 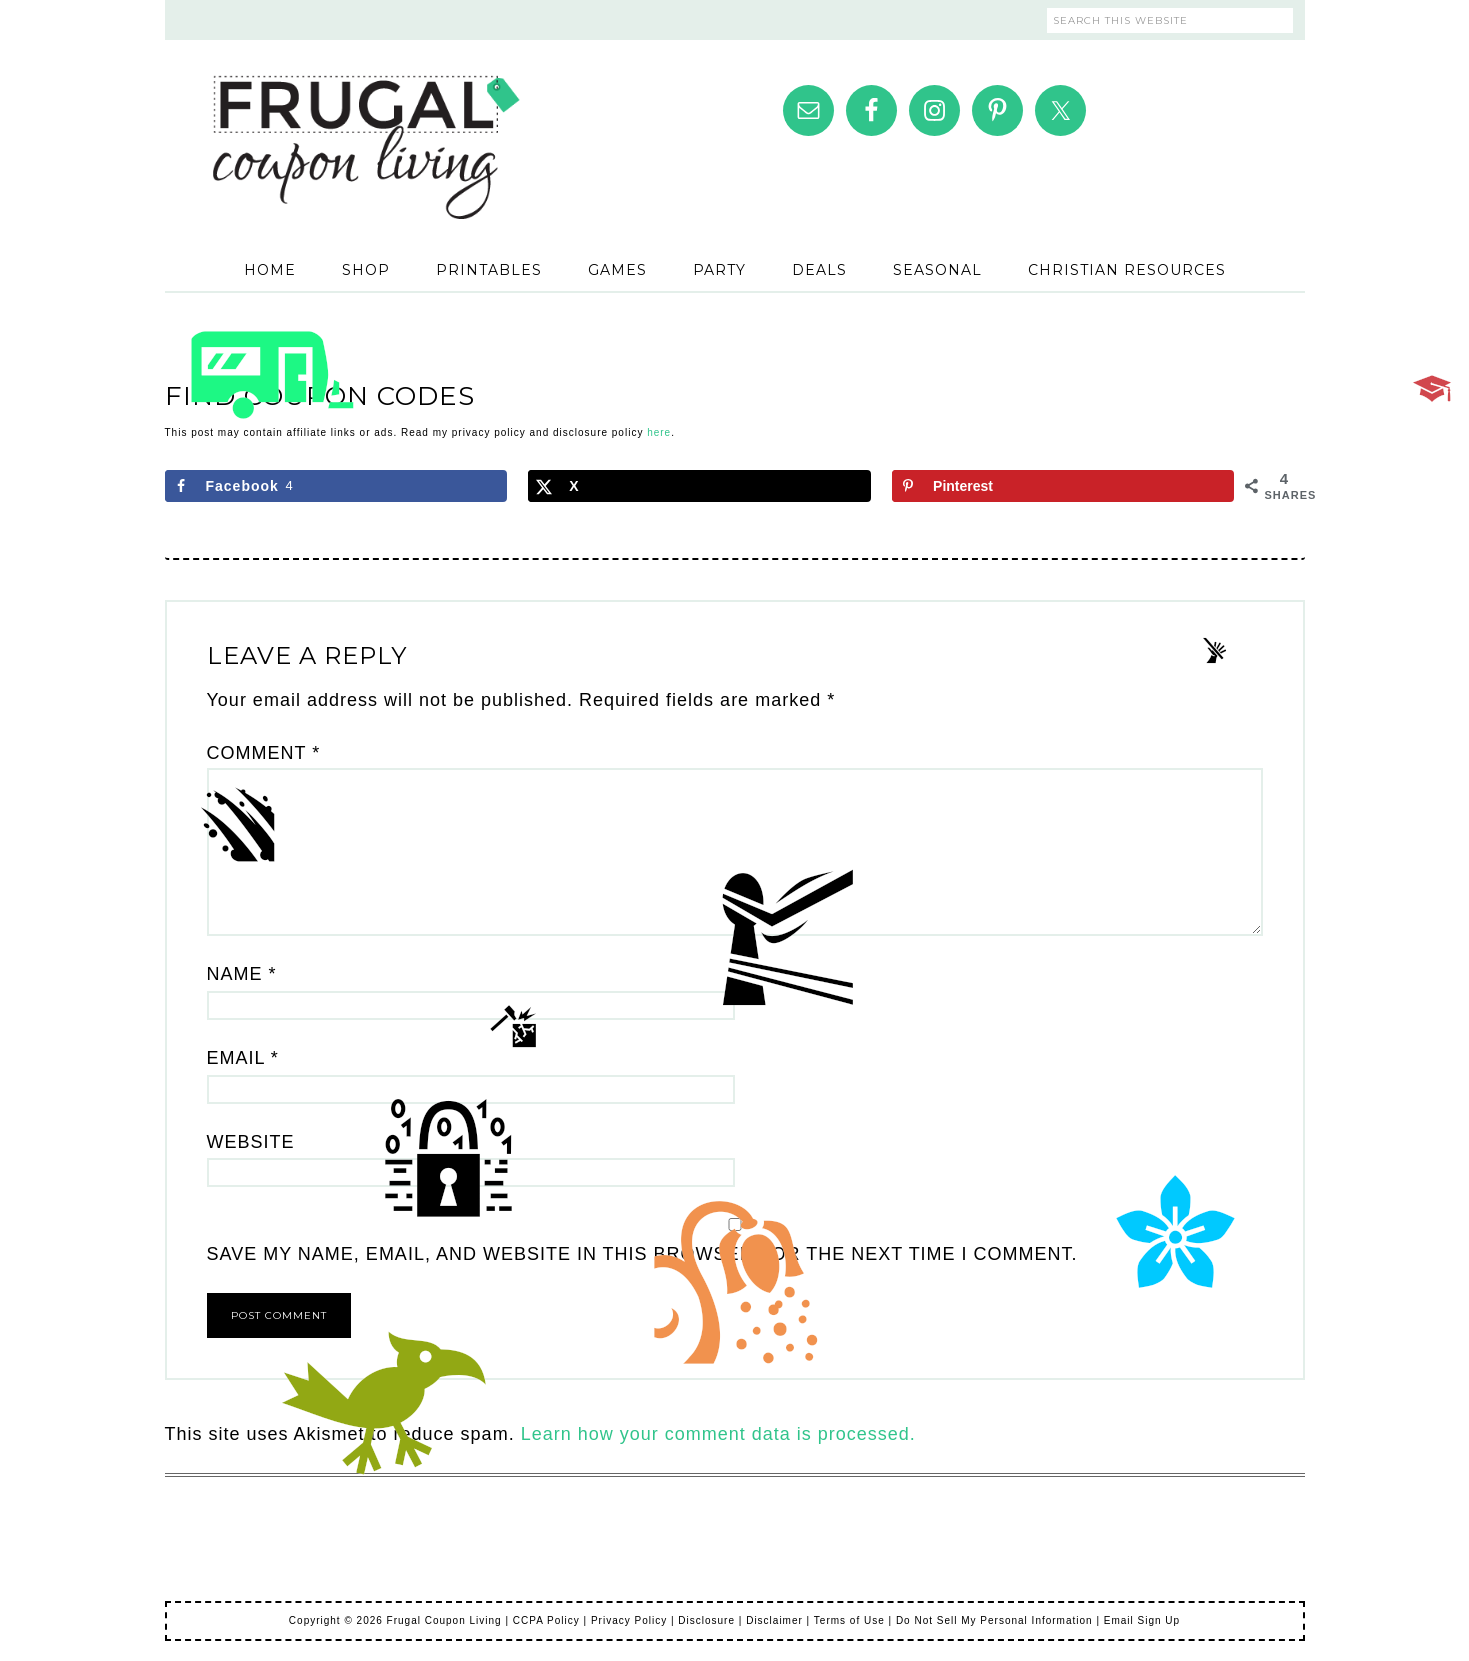 I want to click on jasmine flower icon for aromatherapy or fragrance settings, so click(x=1175, y=1231).